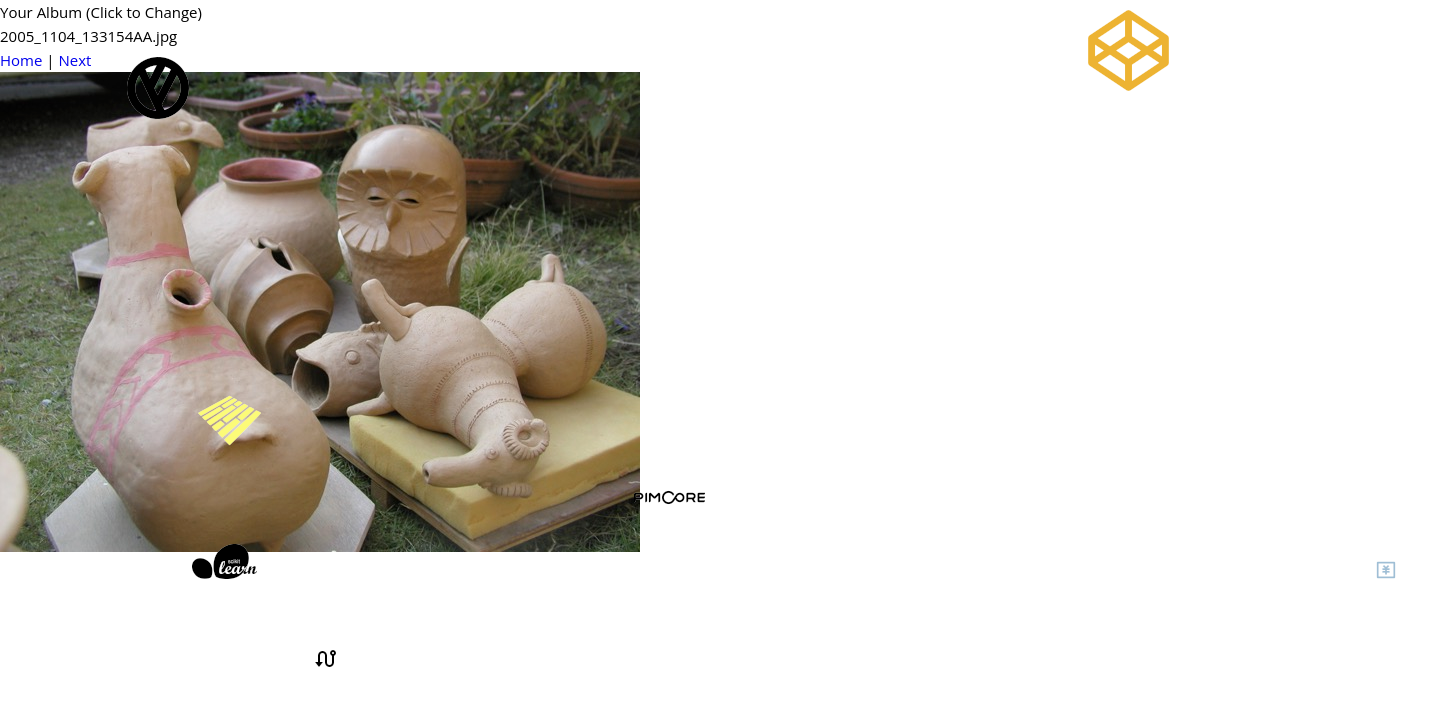 The image size is (1440, 720). Describe the element at coordinates (1128, 50) in the screenshot. I see `codepen logo` at that location.